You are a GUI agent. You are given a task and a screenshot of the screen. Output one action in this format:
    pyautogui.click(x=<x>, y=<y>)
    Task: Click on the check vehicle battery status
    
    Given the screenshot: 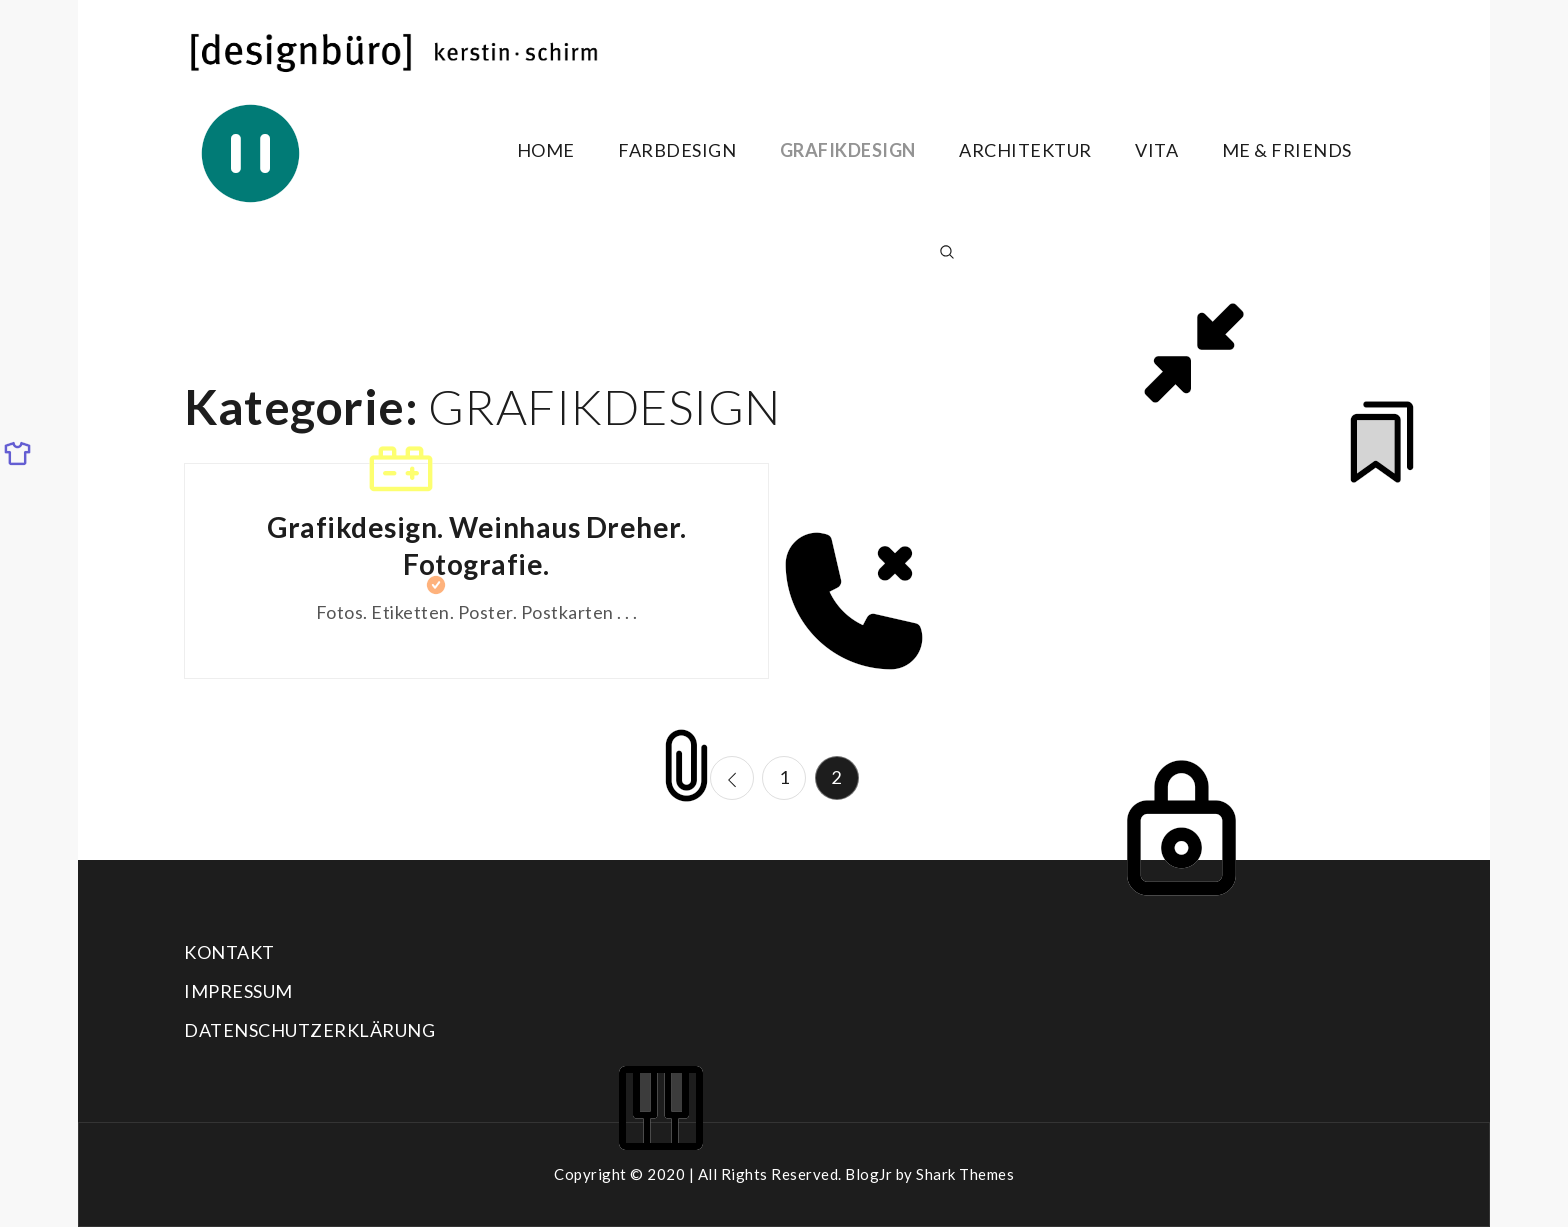 What is the action you would take?
    pyautogui.click(x=401, y=471)
    